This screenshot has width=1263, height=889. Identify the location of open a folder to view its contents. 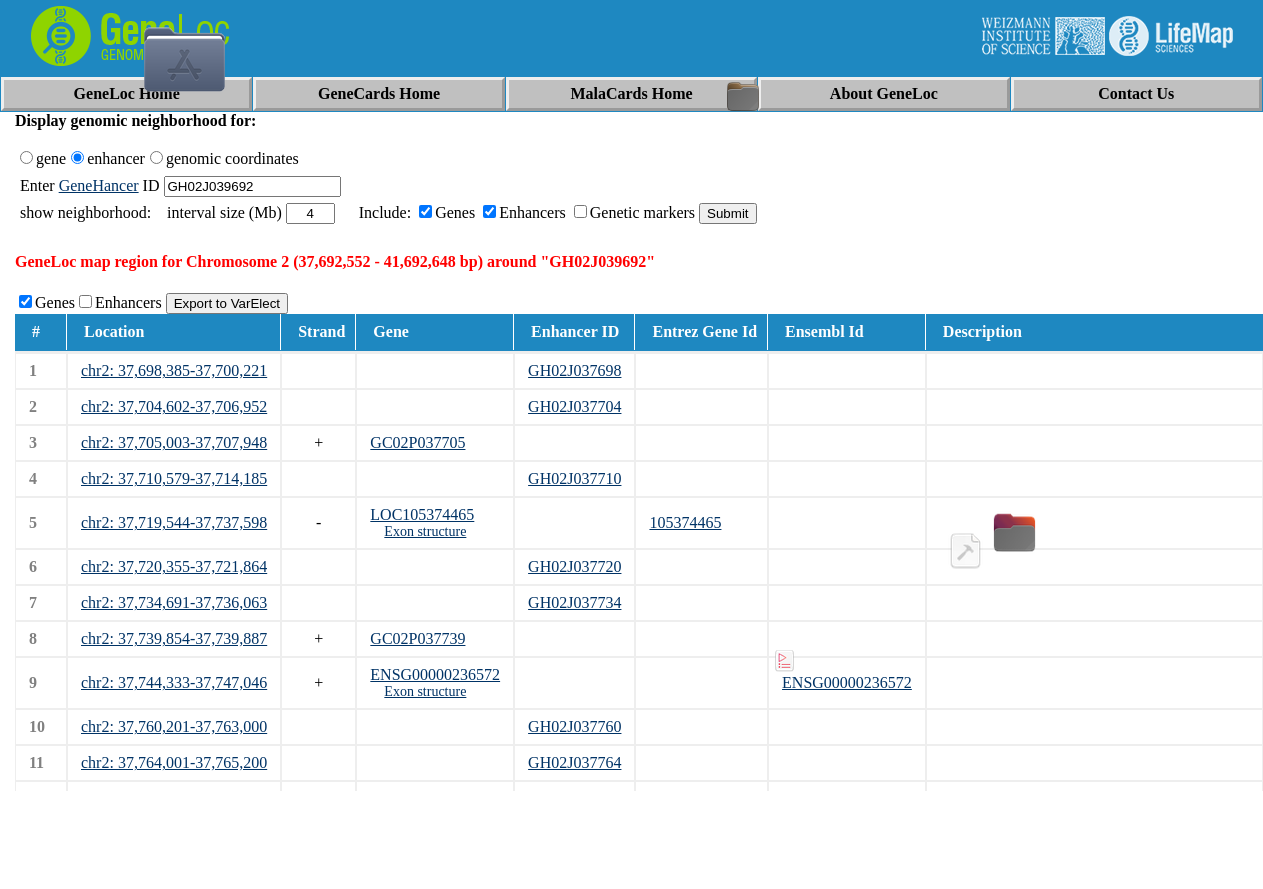
(743, 96).